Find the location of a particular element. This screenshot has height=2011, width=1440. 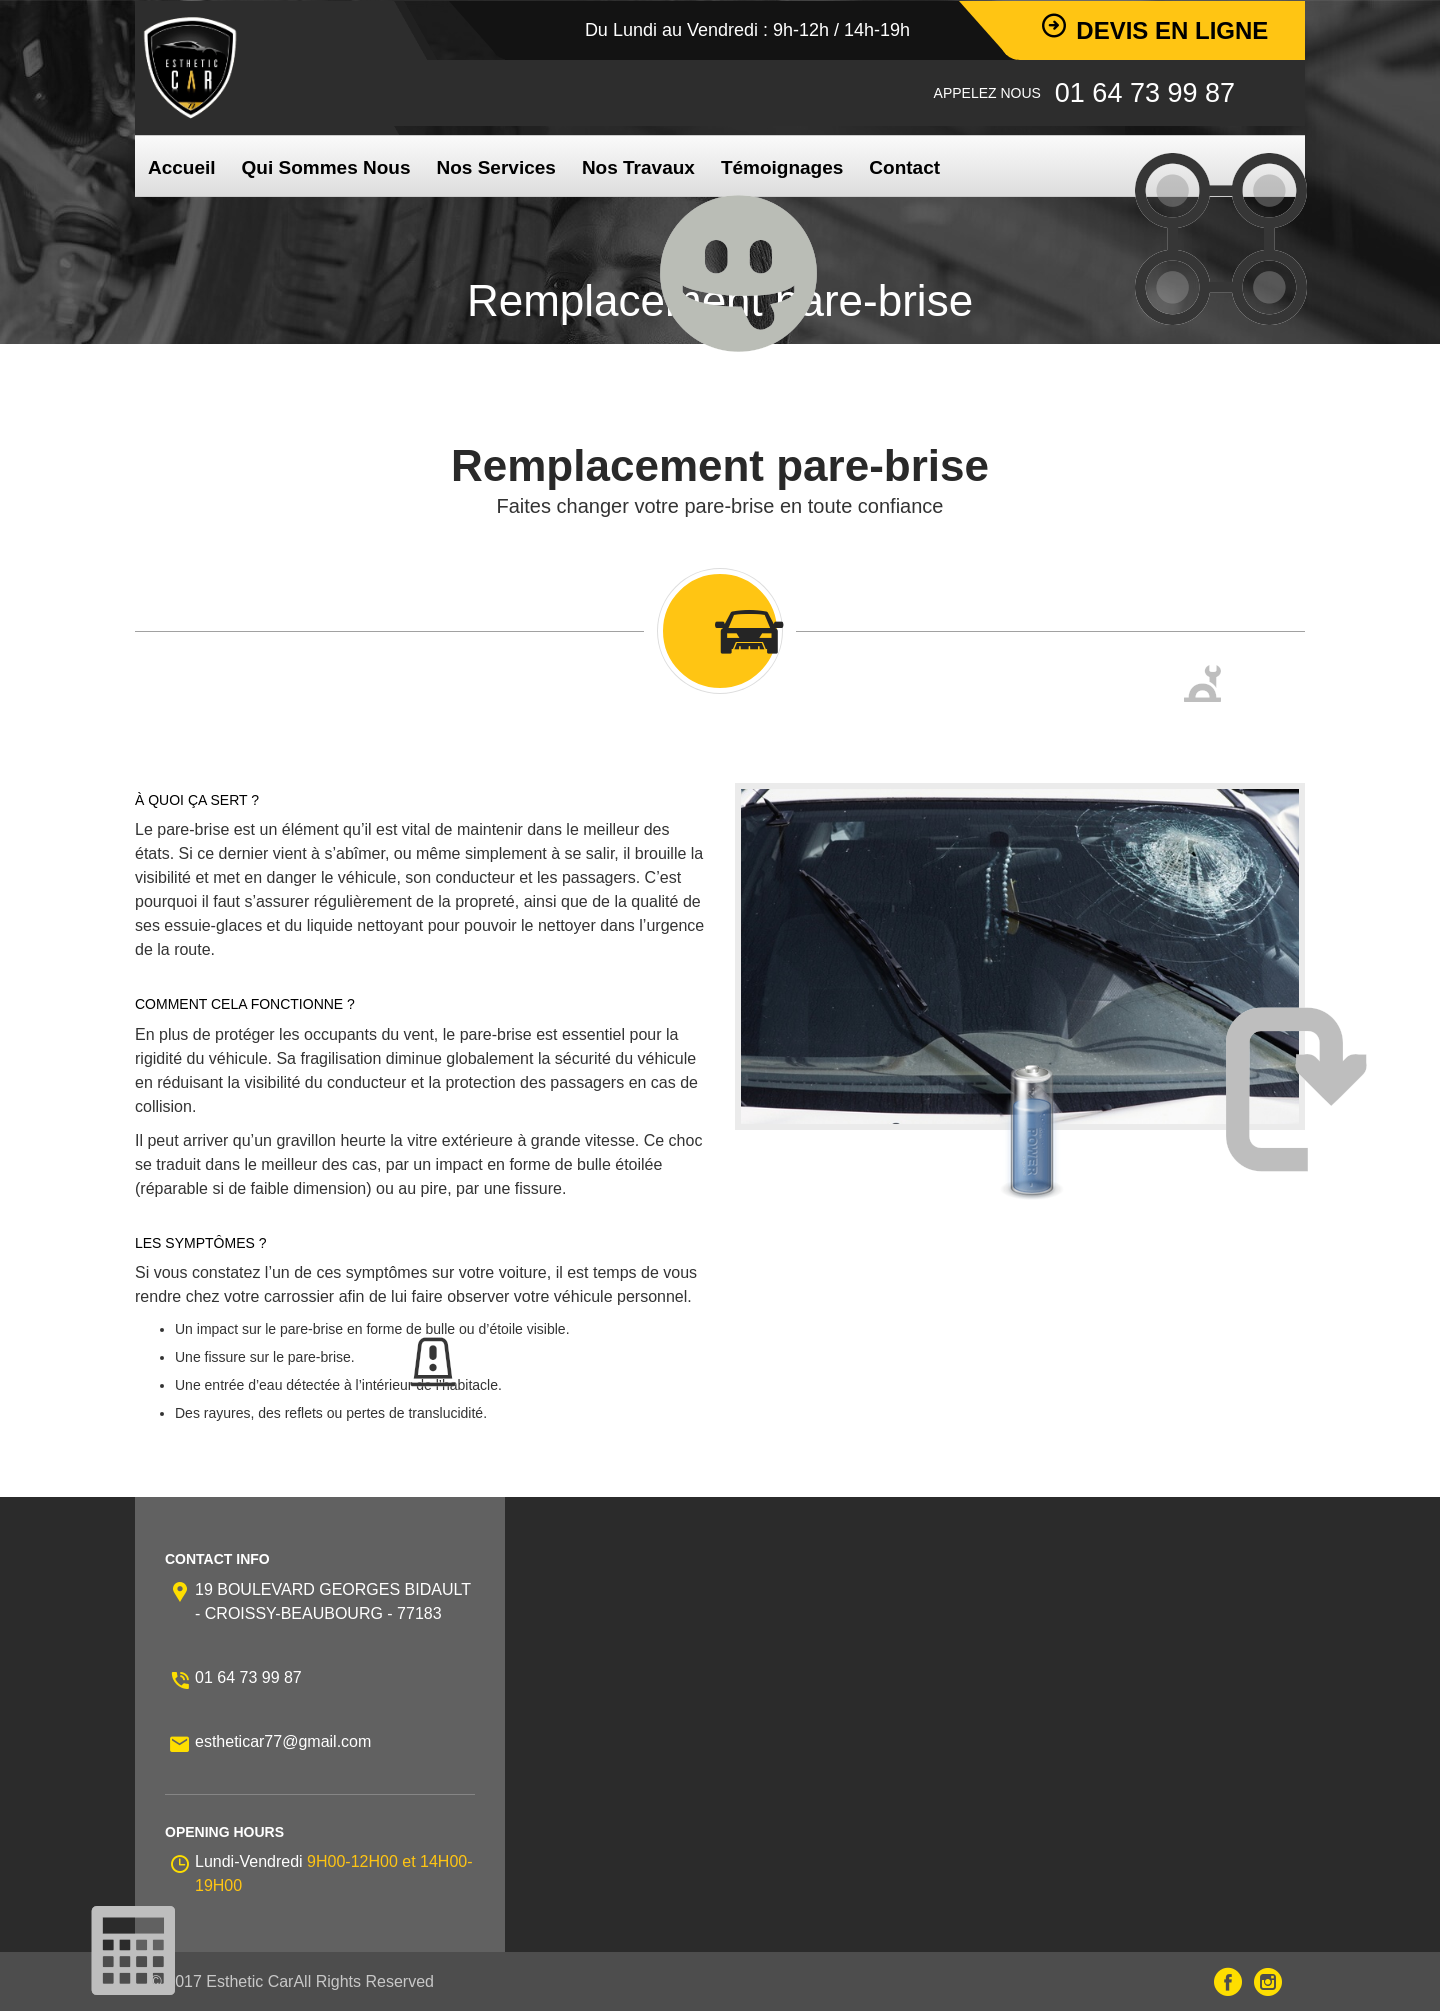

configure hot corners behavior is located at coordinates (1221, 239).